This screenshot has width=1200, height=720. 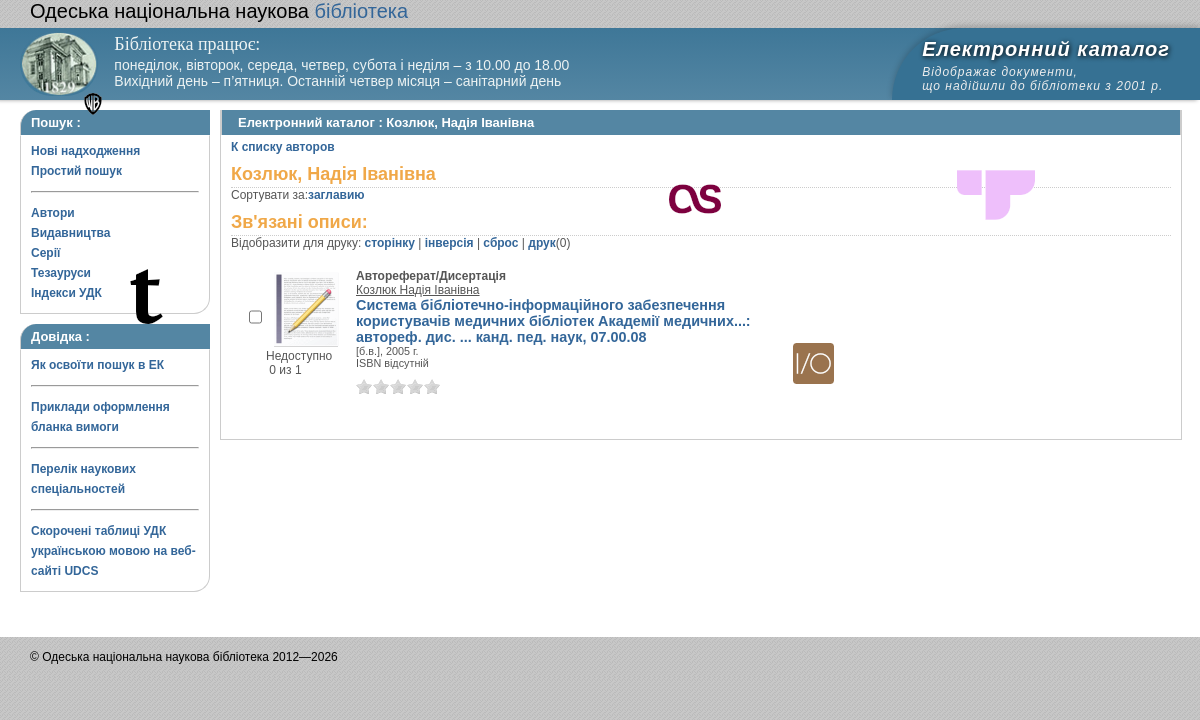 I want to click on open typst document editor, so click(x=146, y=296).